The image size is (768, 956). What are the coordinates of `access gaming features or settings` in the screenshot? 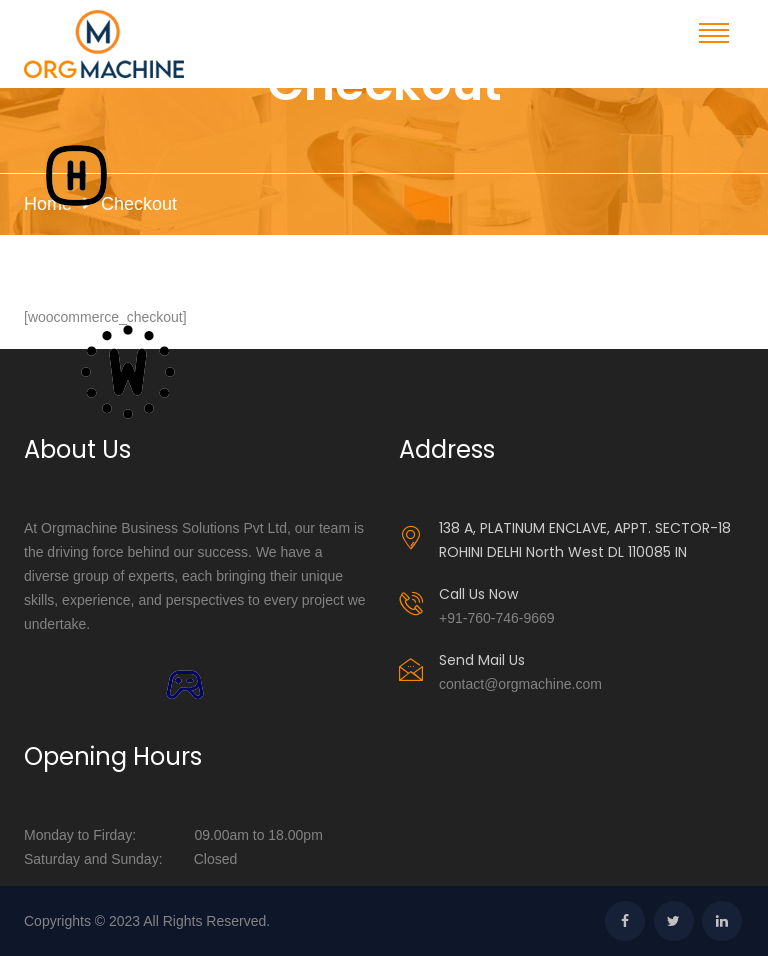 It's located at (185, 684).